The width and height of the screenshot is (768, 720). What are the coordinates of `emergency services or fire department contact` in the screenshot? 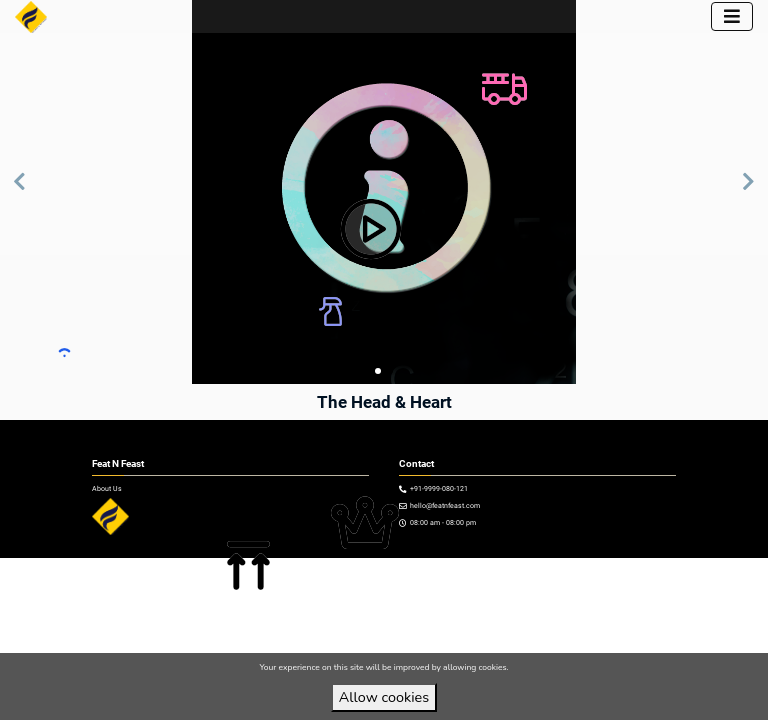 It's located at (503, 87).